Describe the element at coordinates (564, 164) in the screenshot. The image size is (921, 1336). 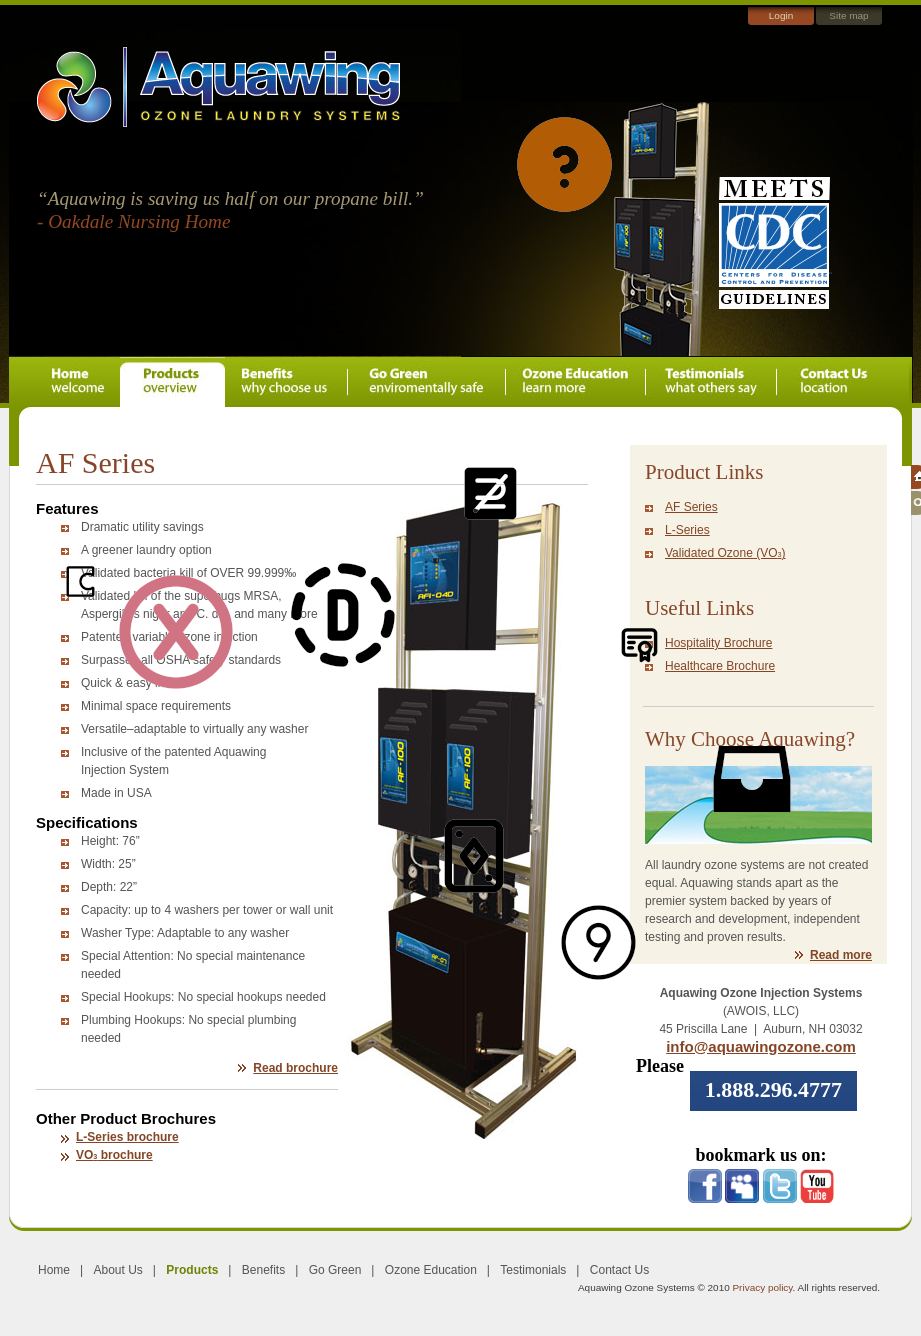
I see `access help or support information` at that location.